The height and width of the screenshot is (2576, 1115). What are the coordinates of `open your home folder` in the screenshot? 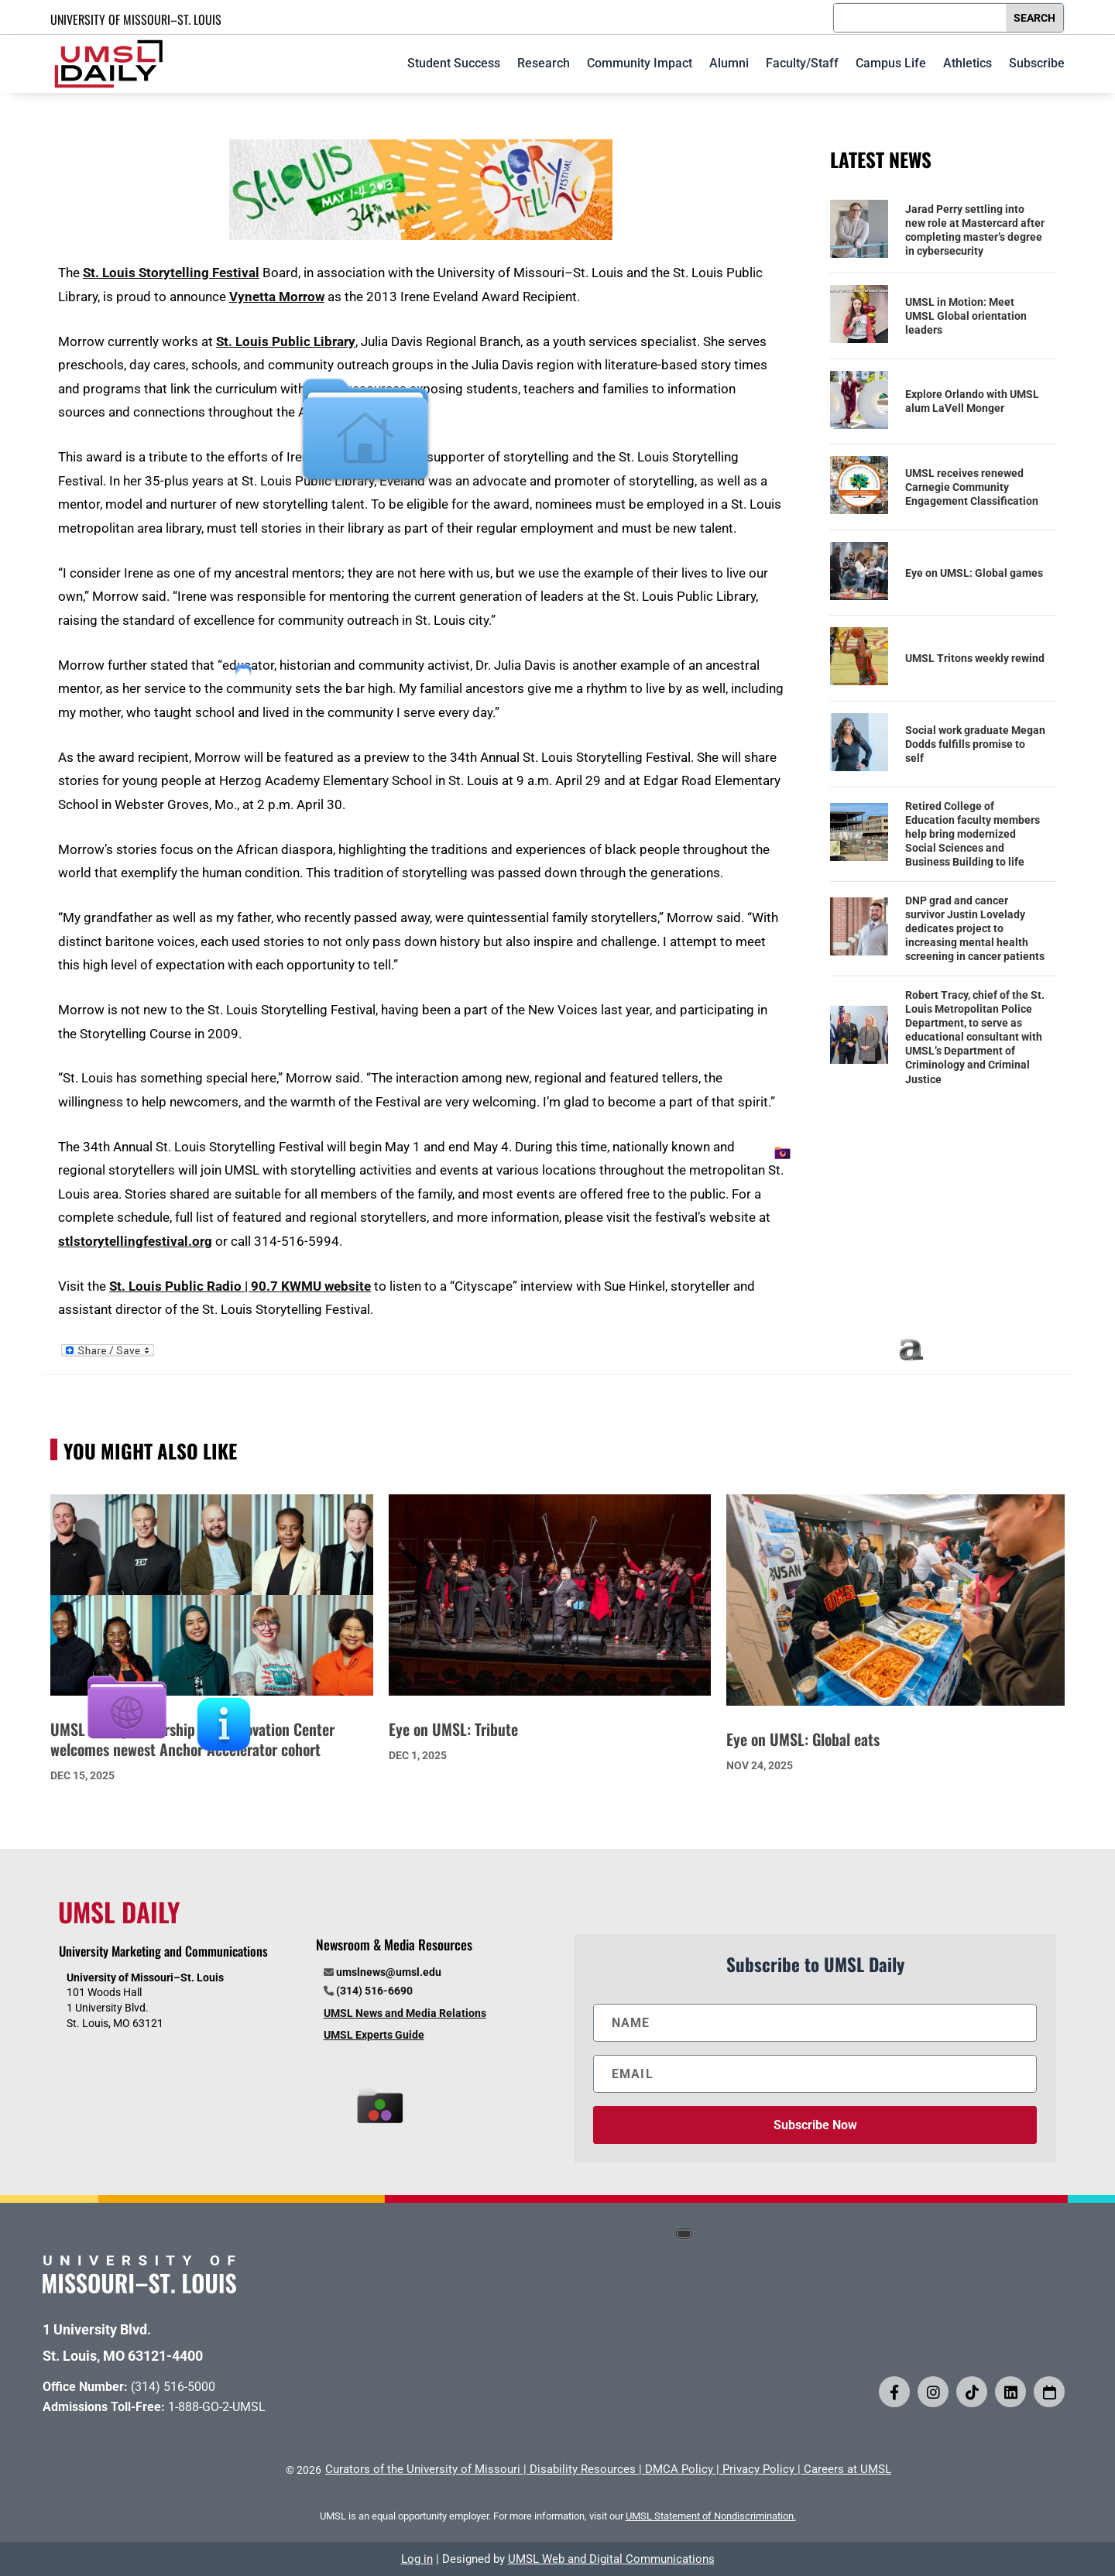 It's located at (365, 429).